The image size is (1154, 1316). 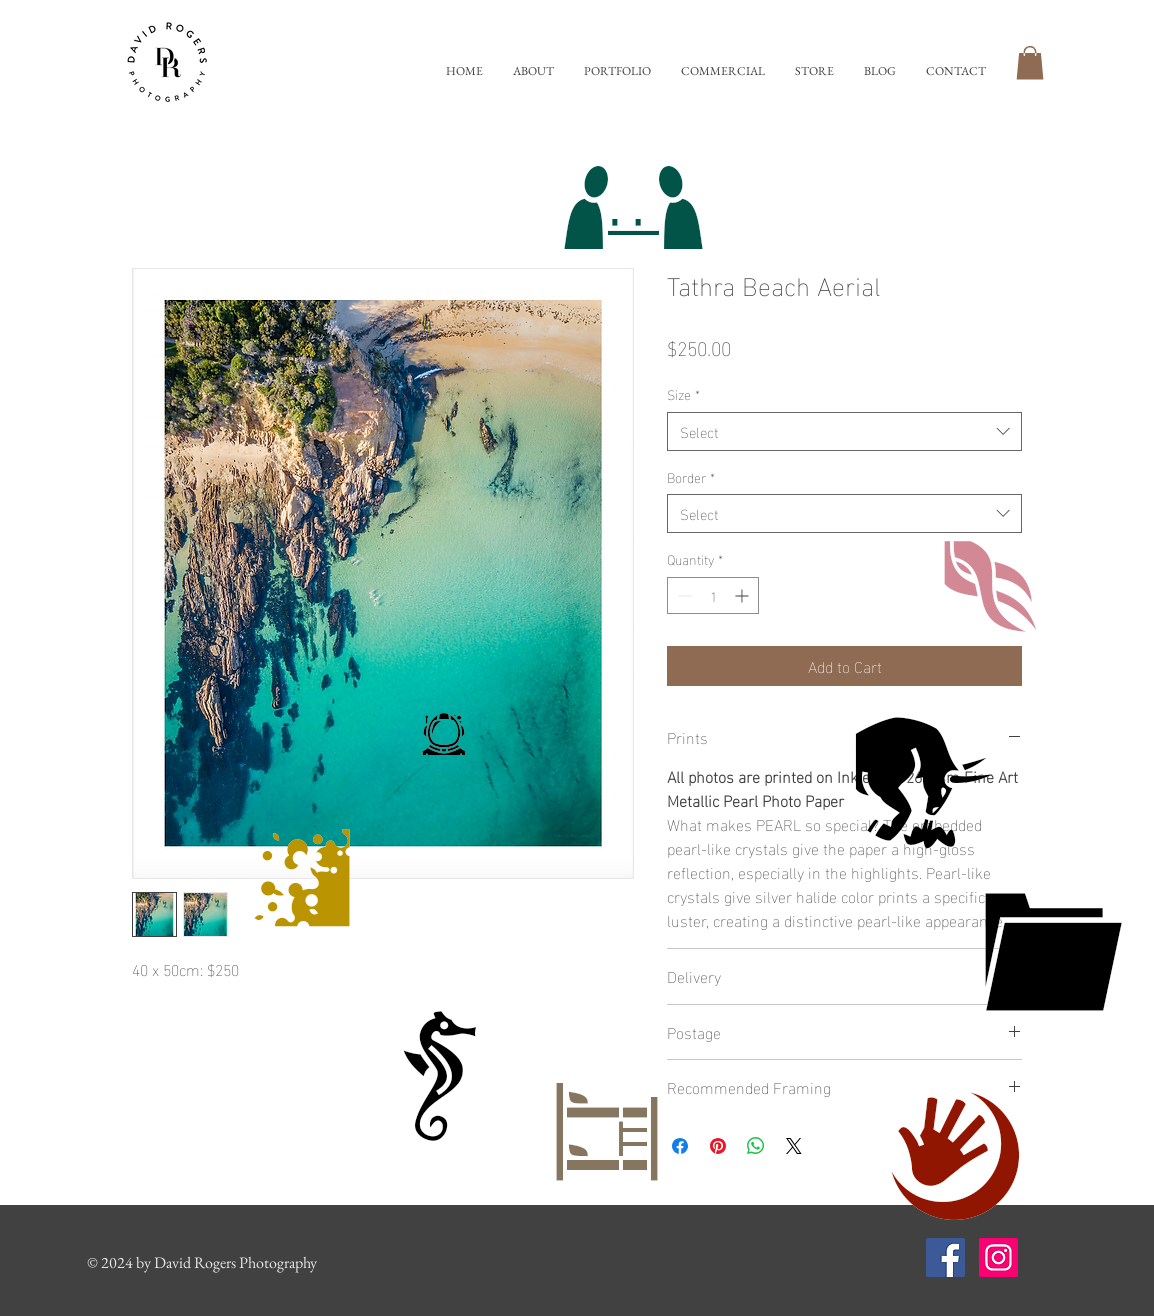 I want to click on activate tentacle attack ability, so click(x=991, y=586).